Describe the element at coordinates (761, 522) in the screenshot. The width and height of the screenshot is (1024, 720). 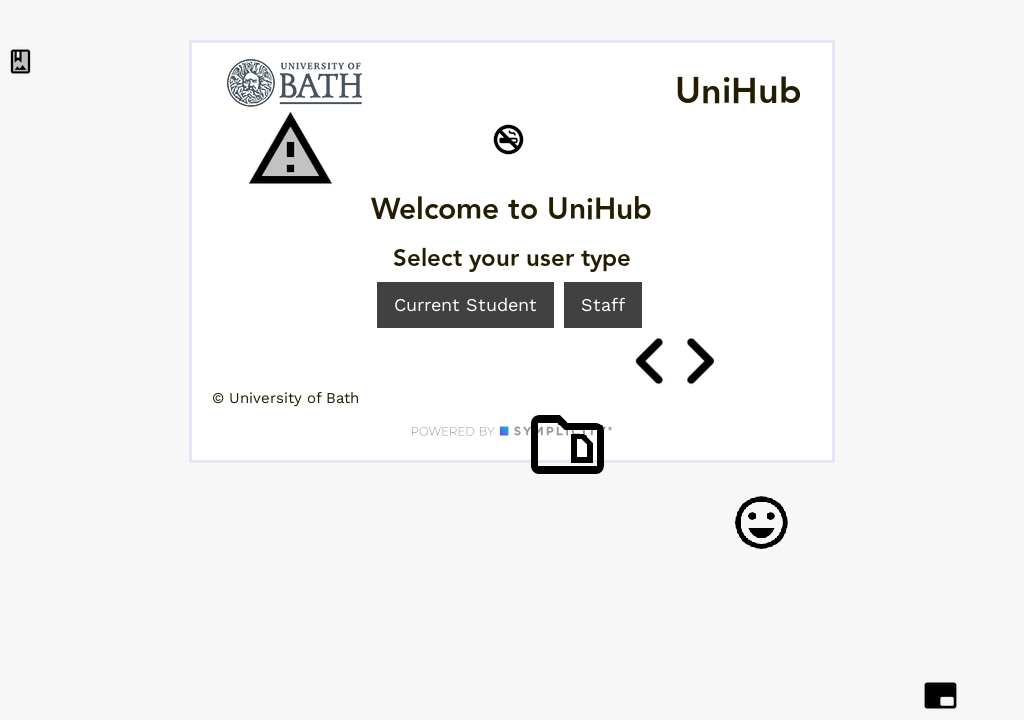
I see `add an emoji or reaction` at that location.